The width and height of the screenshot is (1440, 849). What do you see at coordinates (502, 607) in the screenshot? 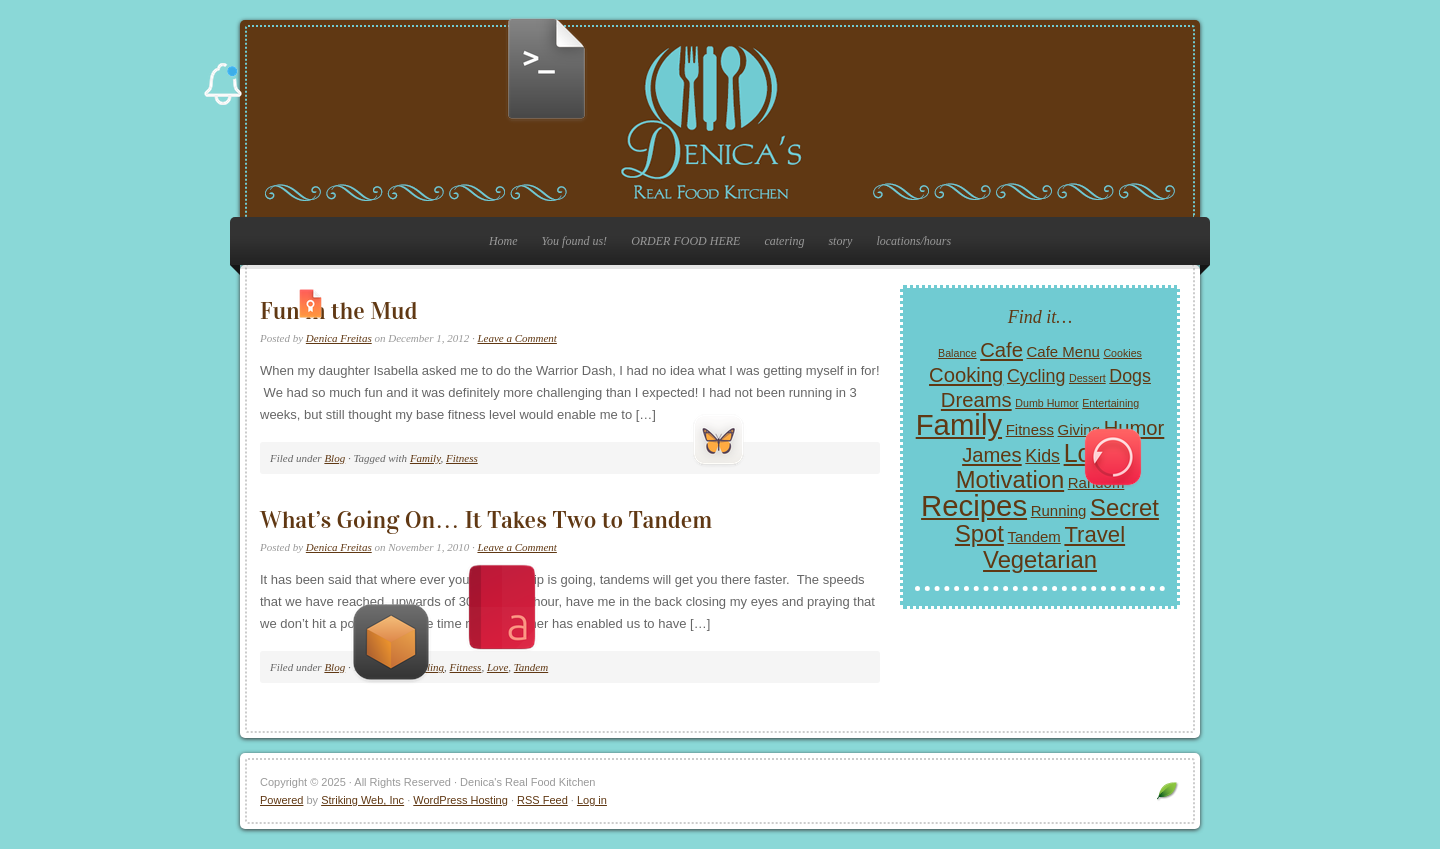
I see `open the dictionary app` at bounding box center [502, 607].